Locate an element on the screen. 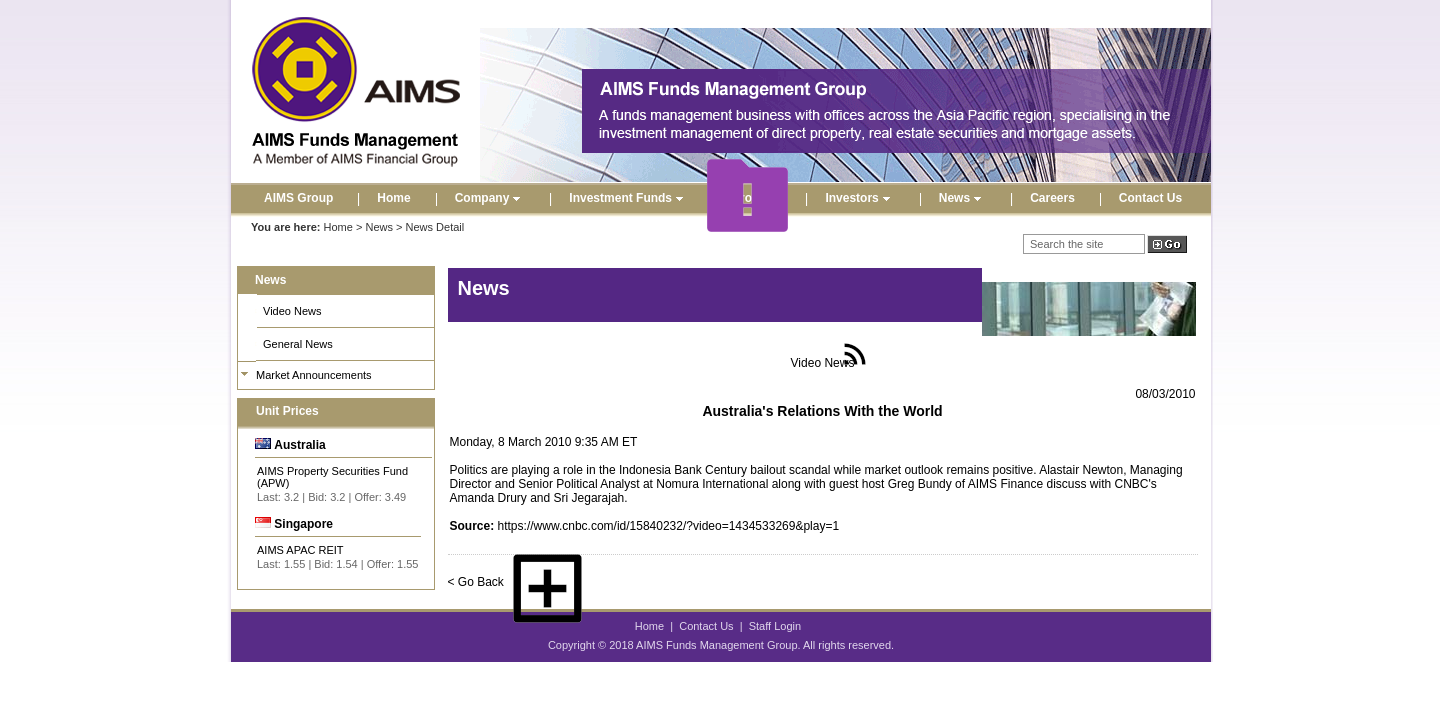 This screenshot has width=1440, height=720. add a new item or create new content is located at coordinates (547, 588).